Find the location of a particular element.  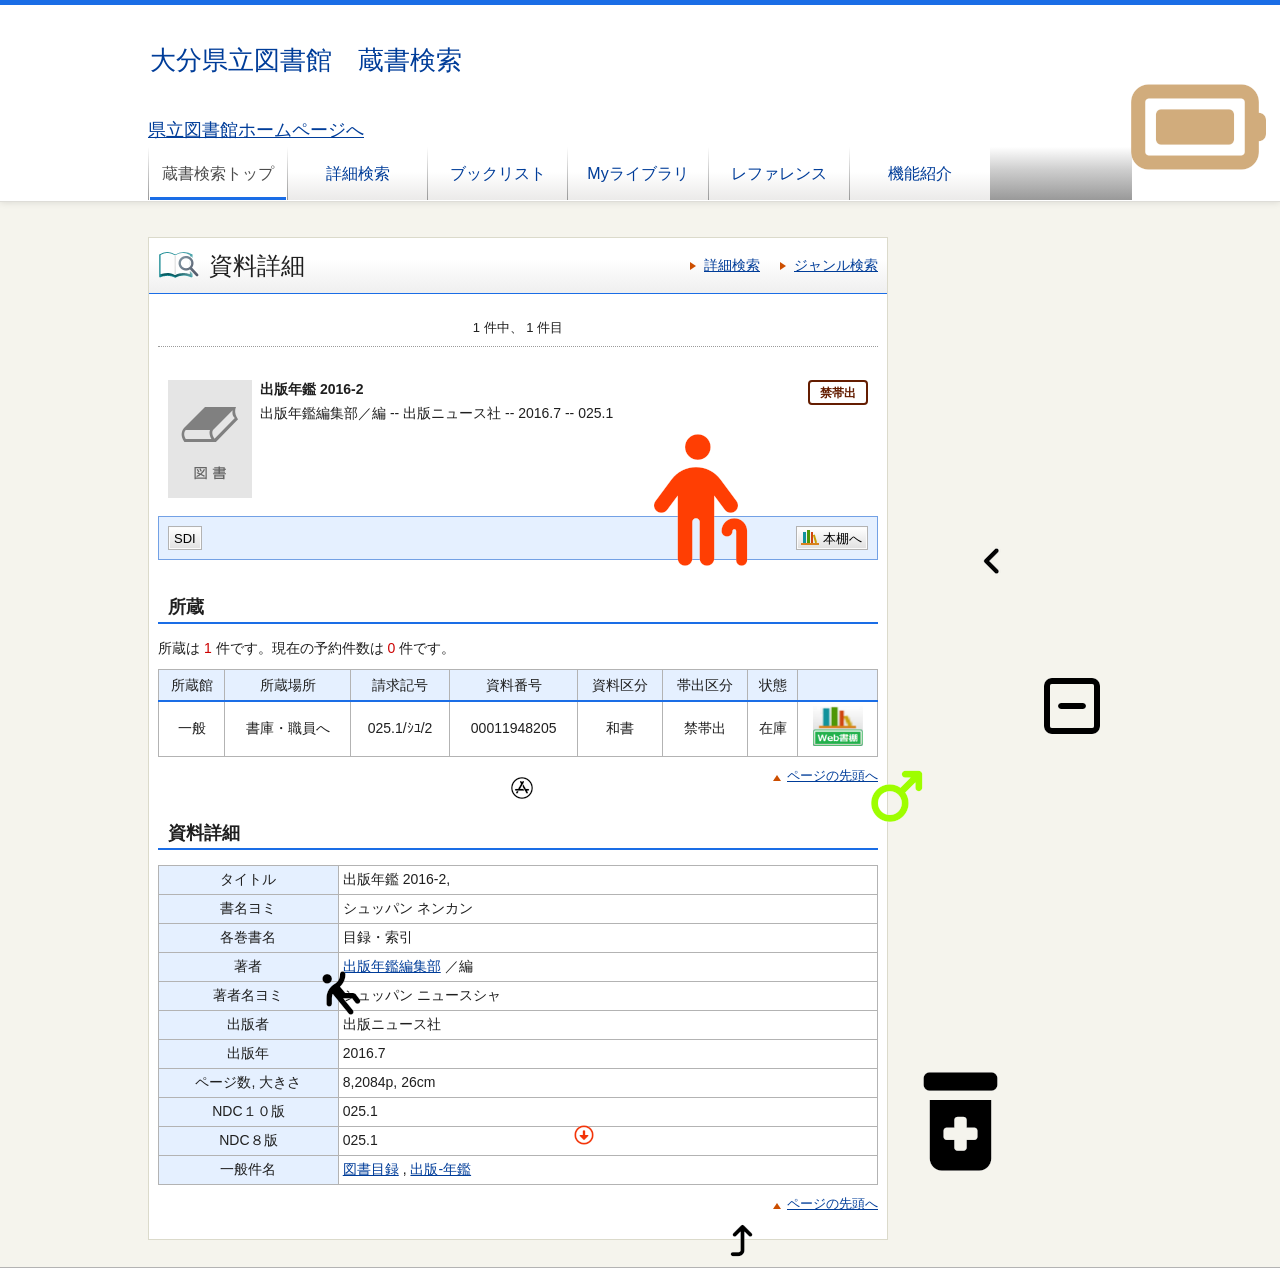

go back to the previous screen is located at coordinates (992, 561).